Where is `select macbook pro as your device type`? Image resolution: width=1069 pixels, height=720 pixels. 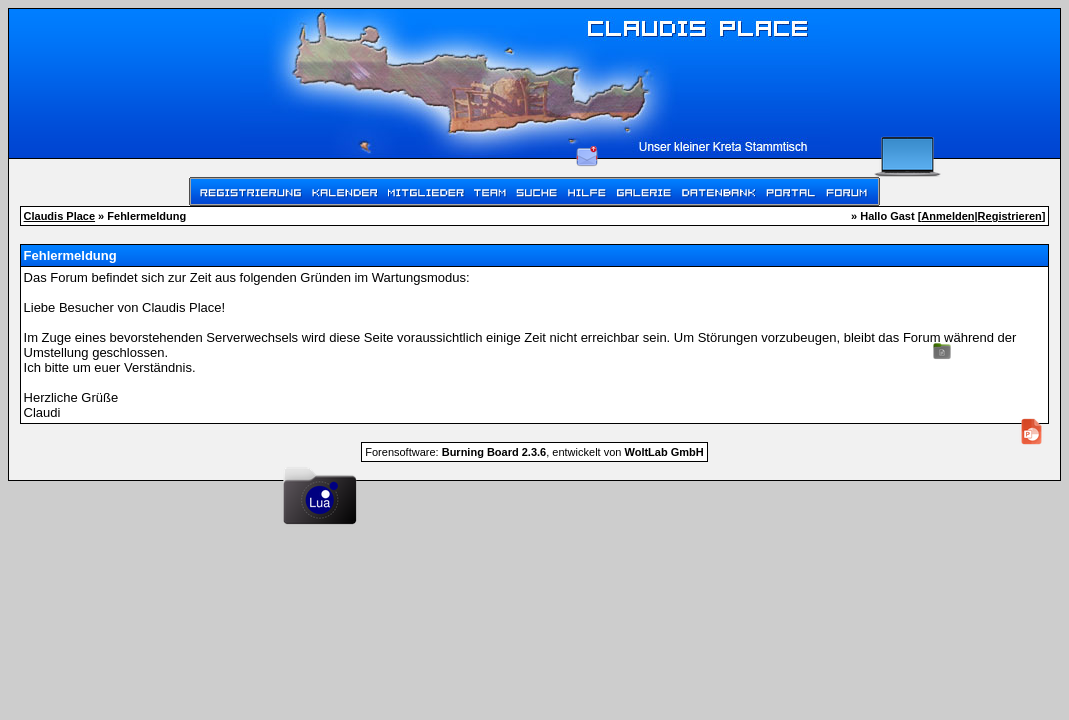
select macbook pro as your device type is located at coordinates (907, 154).